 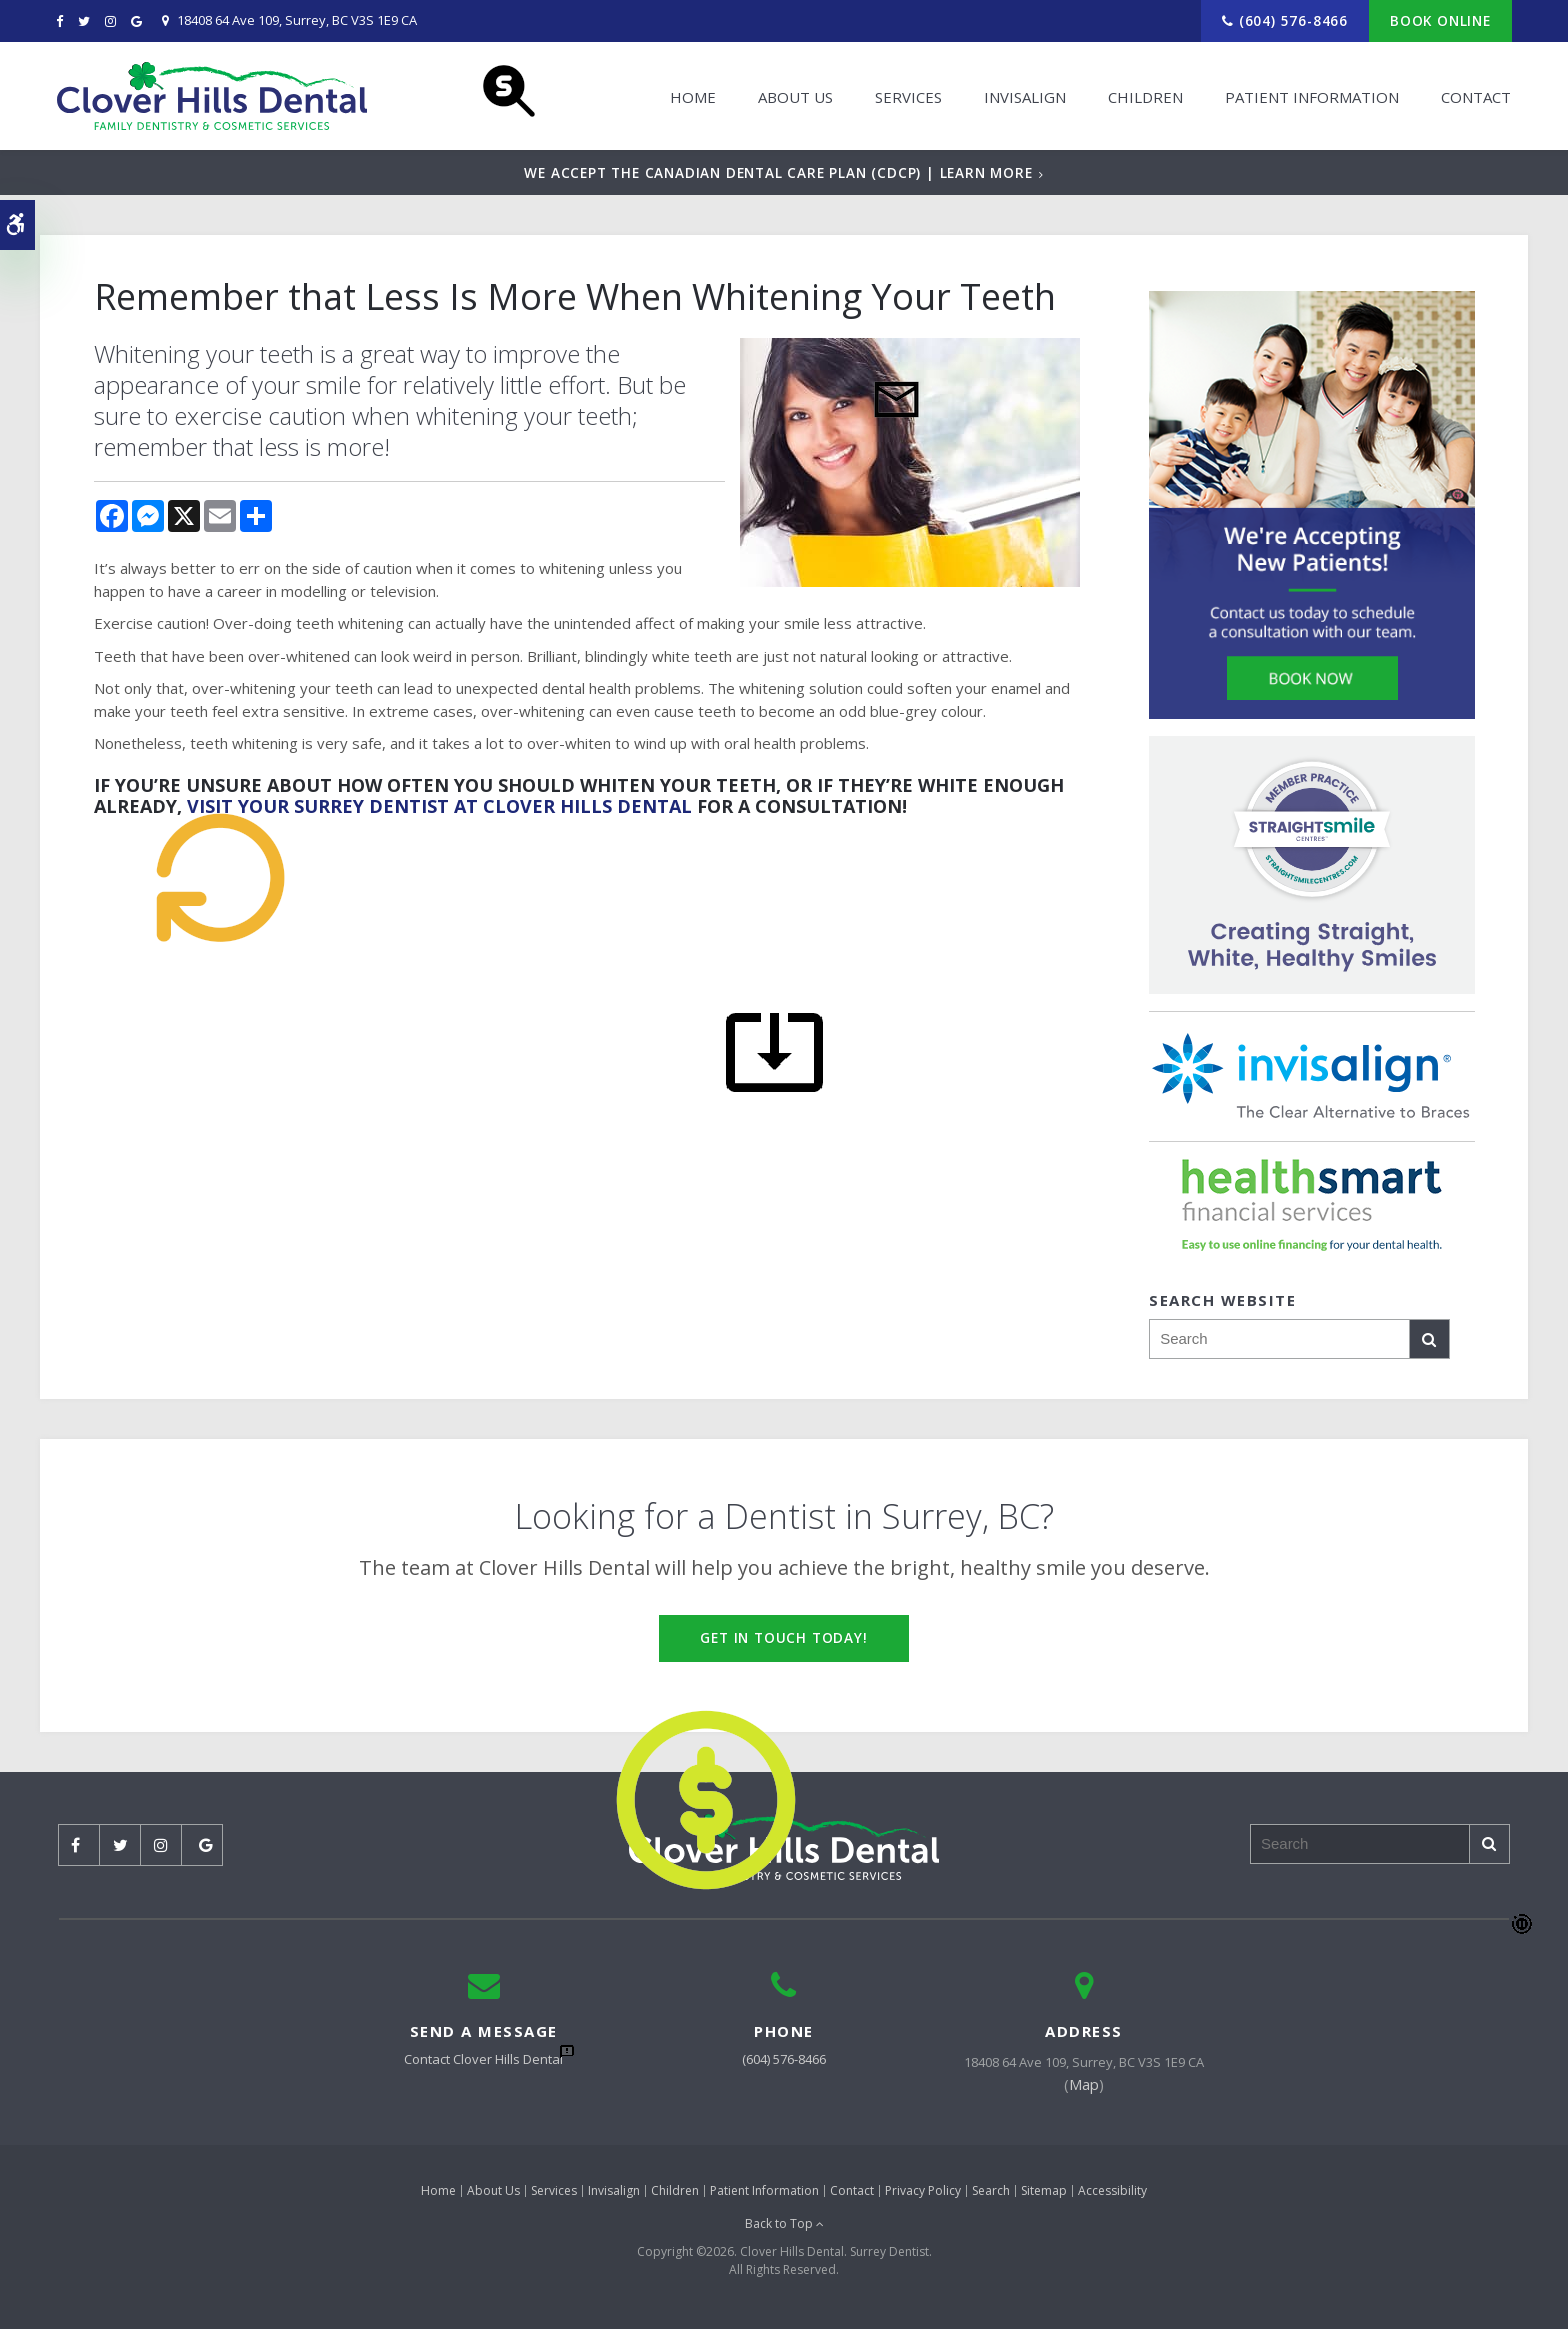 I want to click on rotate image or content clockwise, so click(x=220, y=877).